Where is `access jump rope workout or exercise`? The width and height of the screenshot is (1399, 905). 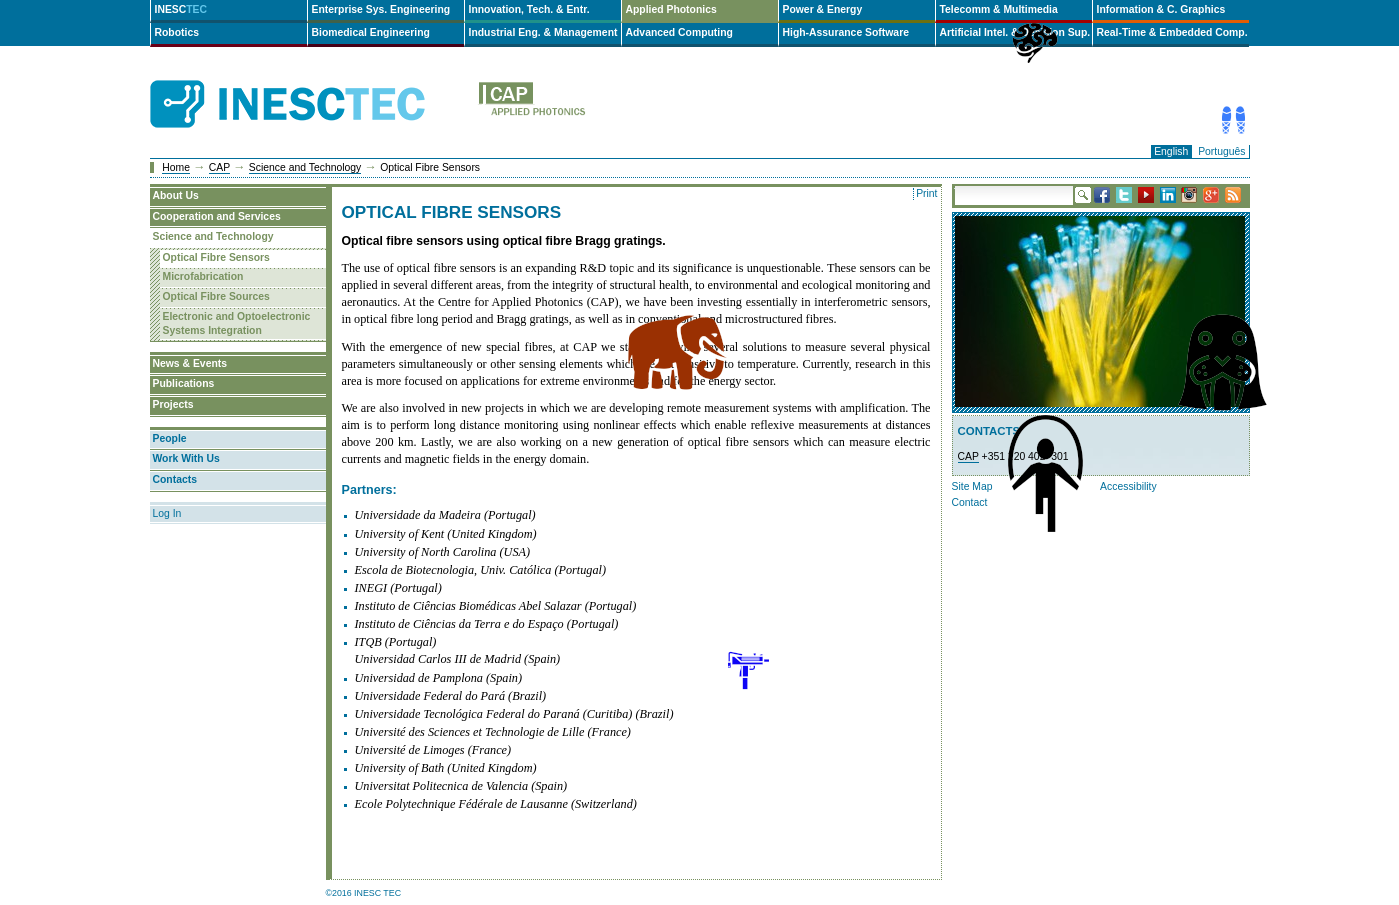 access jump rope workout or exercise is located at coordinates (1045, 473).